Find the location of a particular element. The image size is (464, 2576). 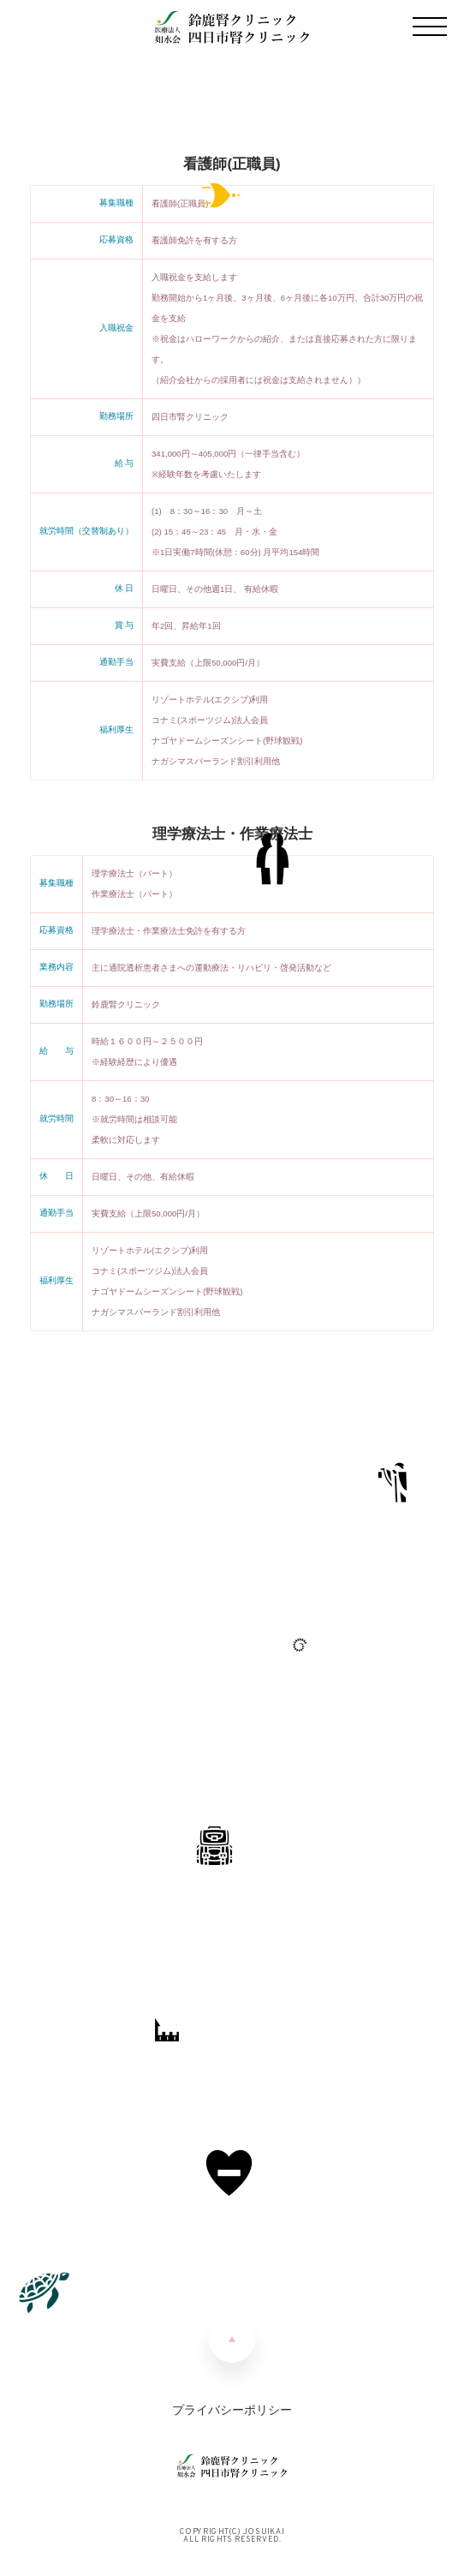

summon a ghost companion is located at coordinates (273, 858).